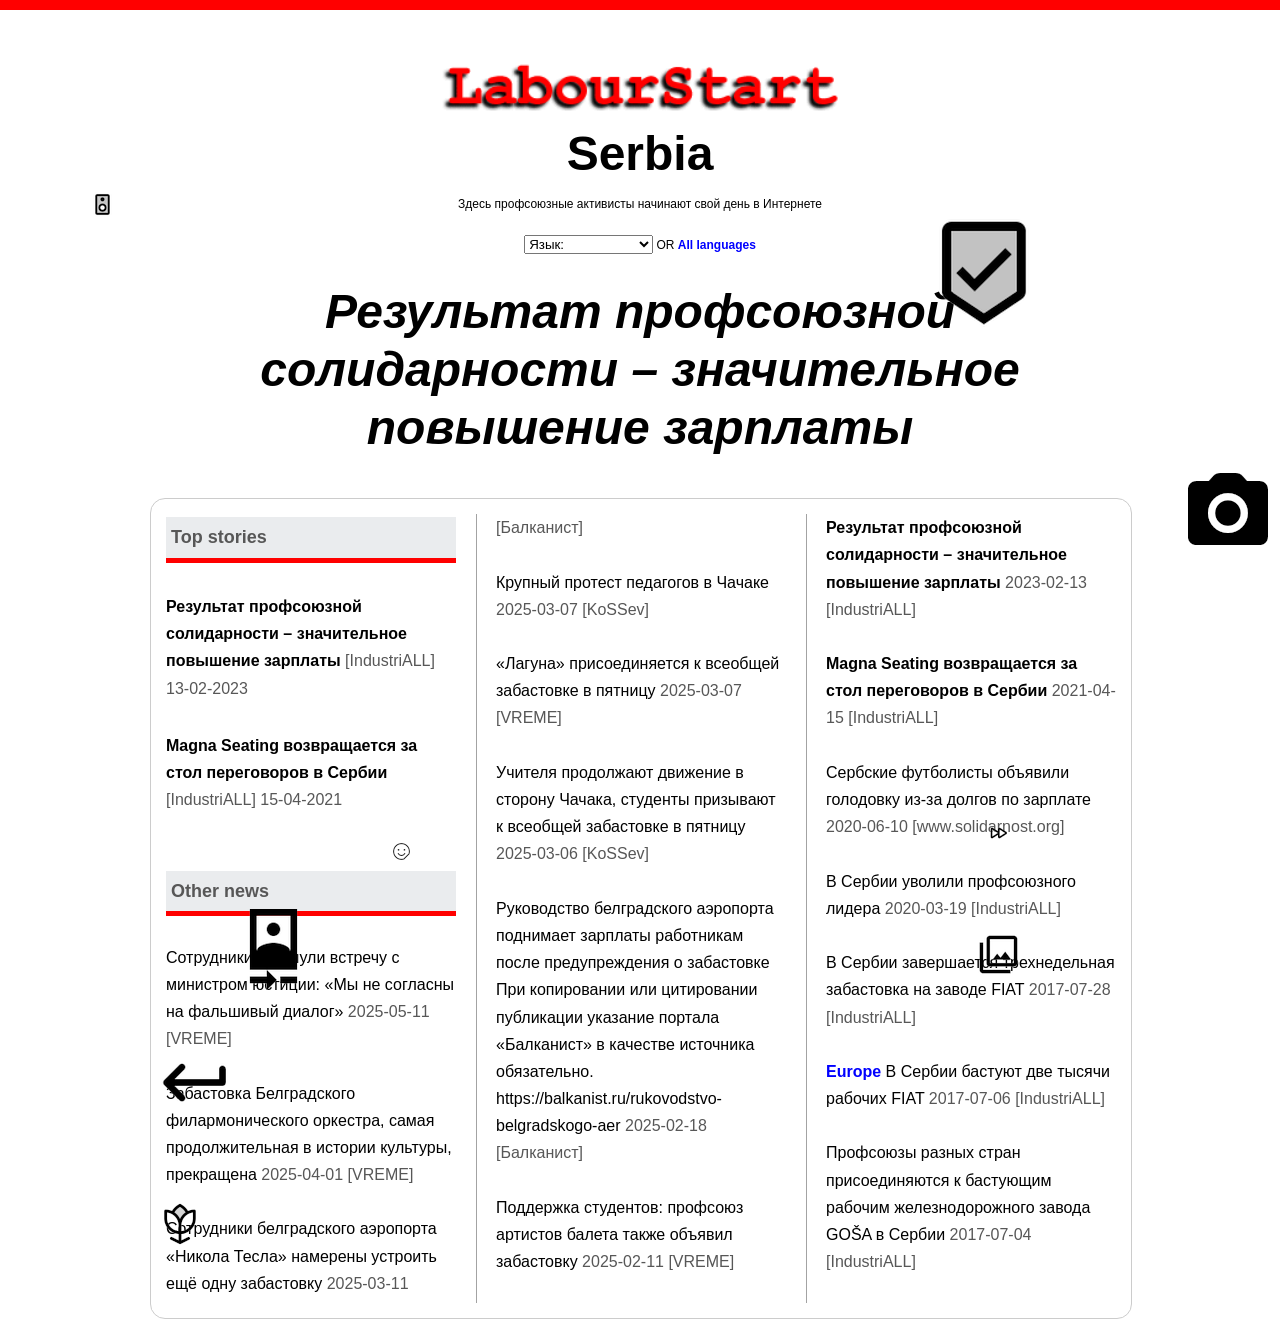 This screenshot has height=1329, width=1280. Describe the element at coordinates (984, 273) in the screenshot. I see `indicates a verified or visited location` at that location.